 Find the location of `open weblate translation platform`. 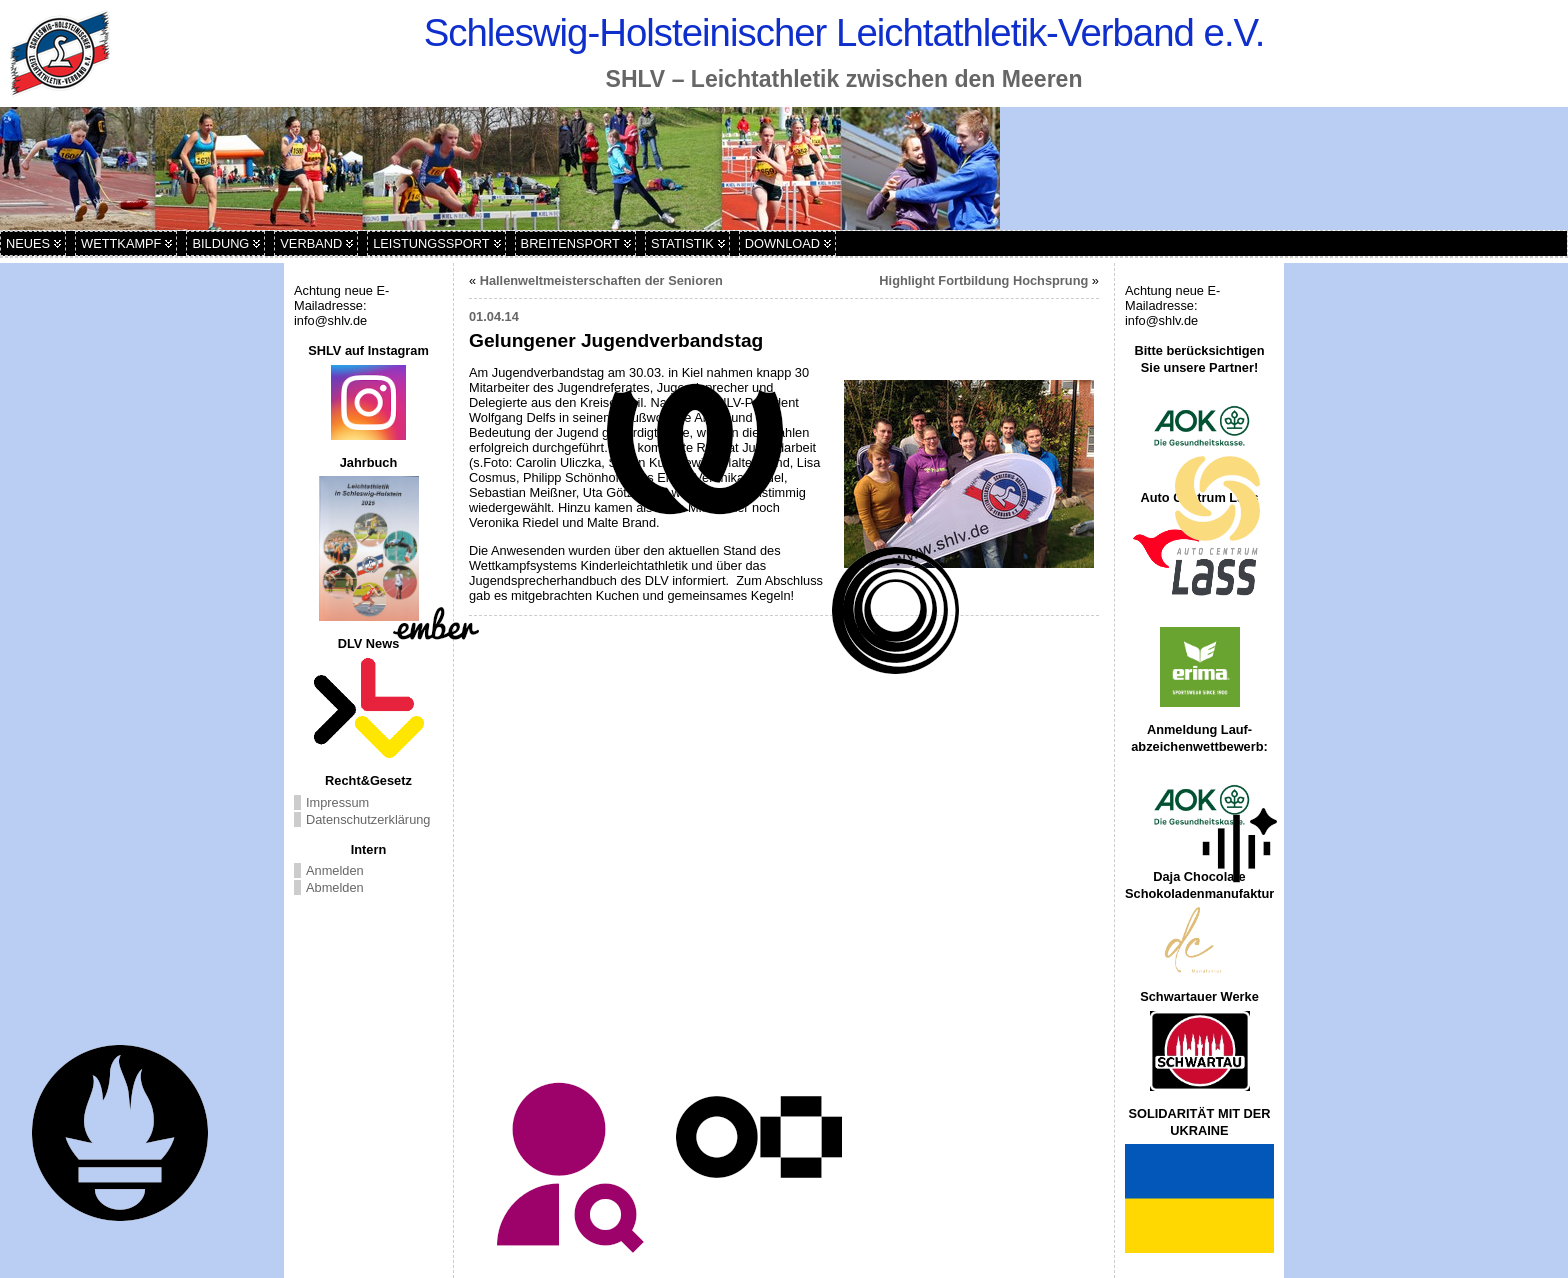

open weblate translation platform is located at coordinates (695, 449).